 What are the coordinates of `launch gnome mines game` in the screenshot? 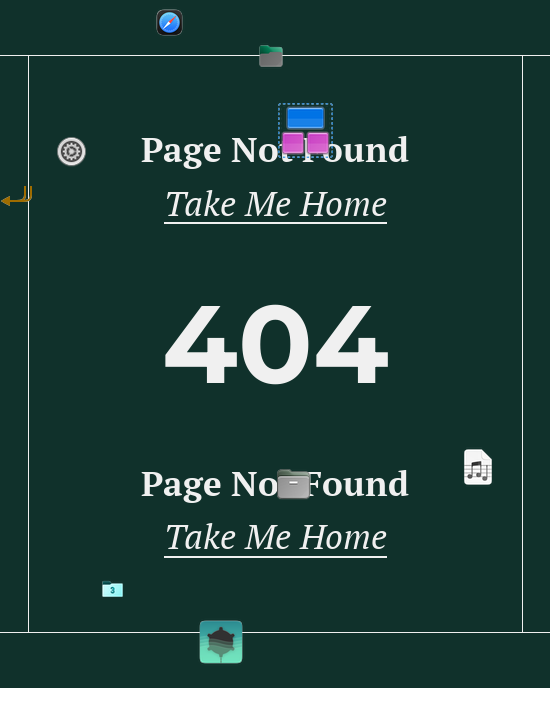 It's located at (221, 642).